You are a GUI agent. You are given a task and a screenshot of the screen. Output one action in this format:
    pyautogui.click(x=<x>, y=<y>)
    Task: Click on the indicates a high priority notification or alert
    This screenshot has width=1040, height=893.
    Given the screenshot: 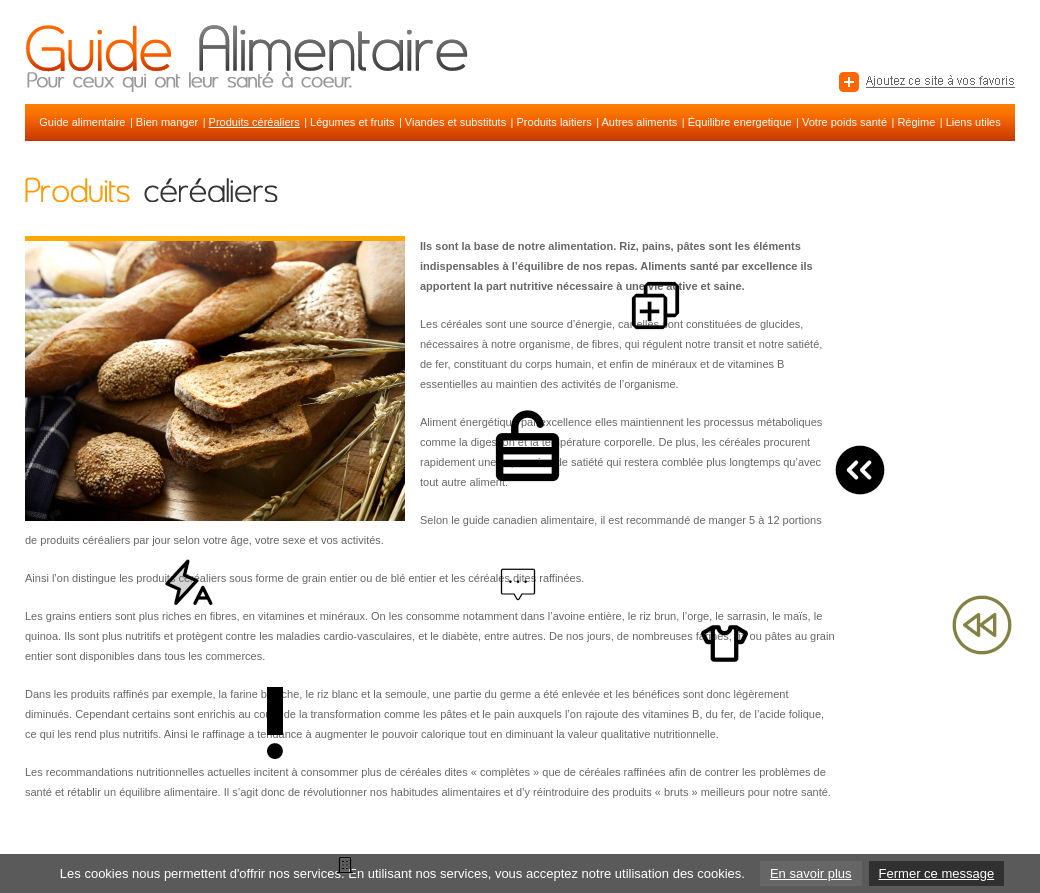 What is the action you would take?
    pyautogui.click(x=275, y=723)
    